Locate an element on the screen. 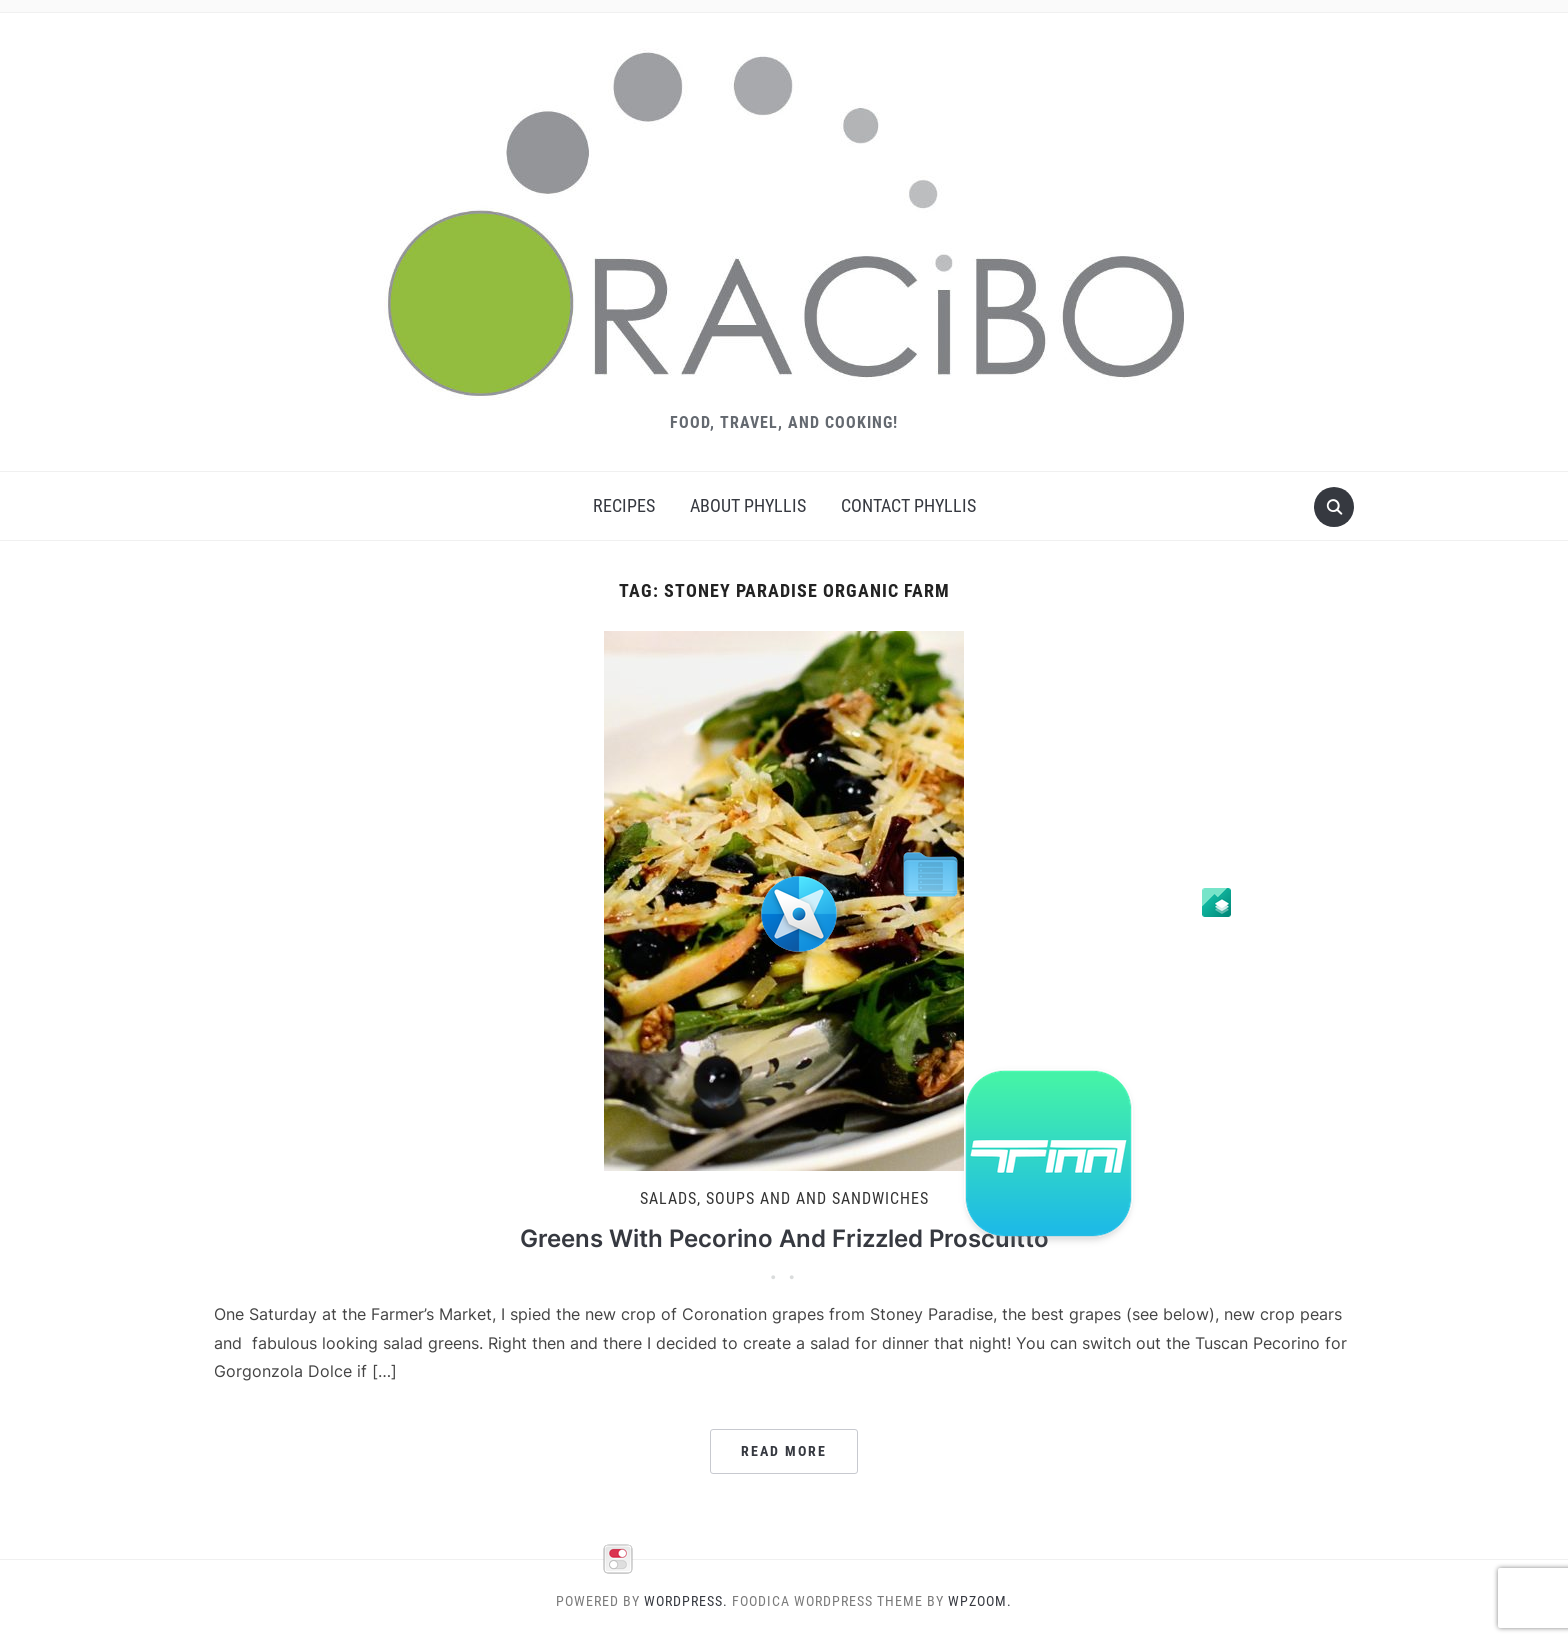  open workbooks app for data visualization is located at coordinates (1216, 902).